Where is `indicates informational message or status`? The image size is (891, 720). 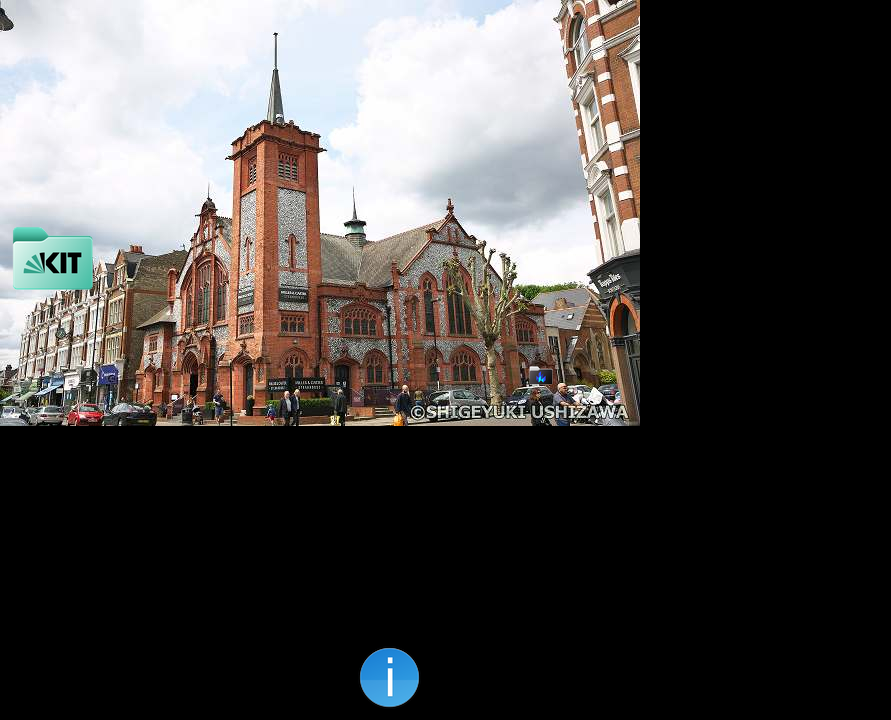 indicates informational message or status is located at coordinates (389, 677).